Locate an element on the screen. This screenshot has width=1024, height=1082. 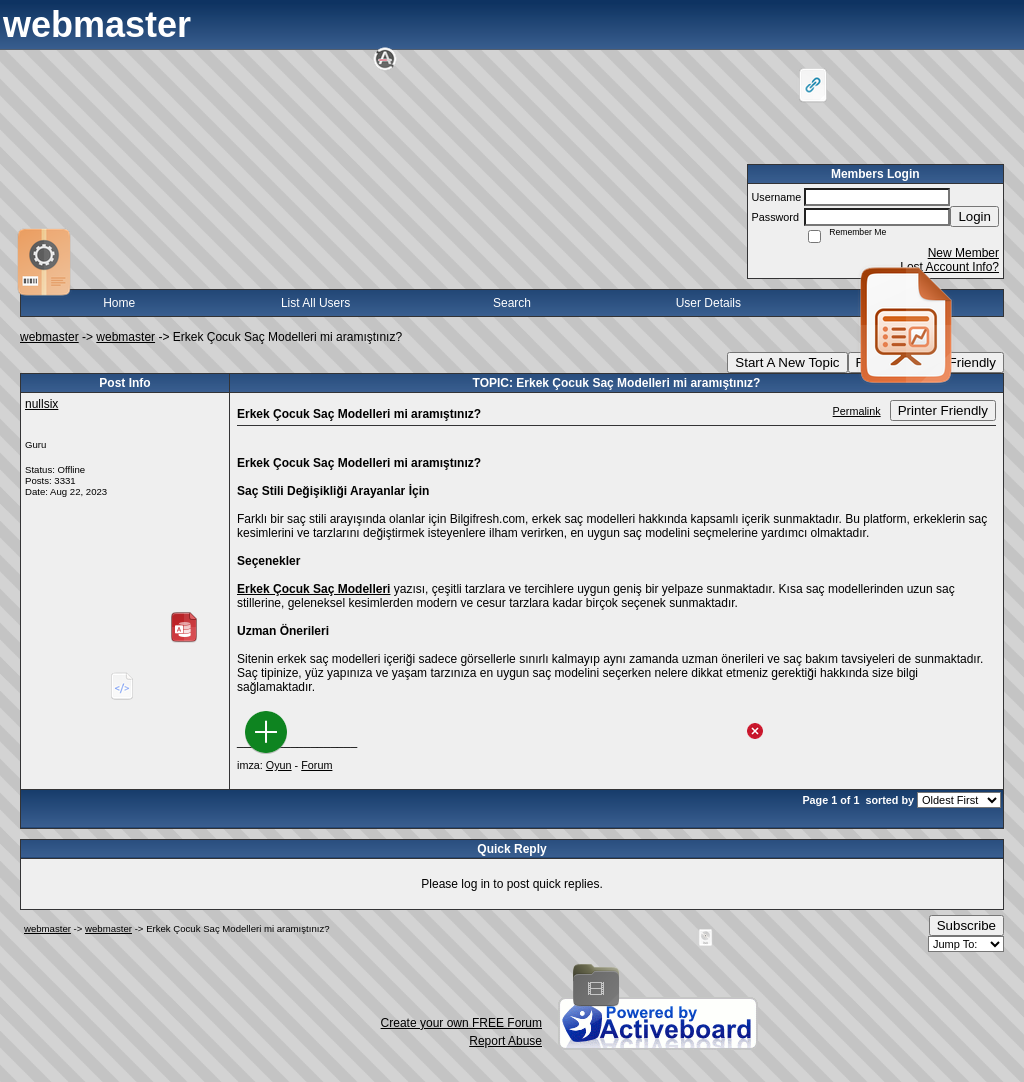
microsoft access database file is located at coordinates (184, 627).